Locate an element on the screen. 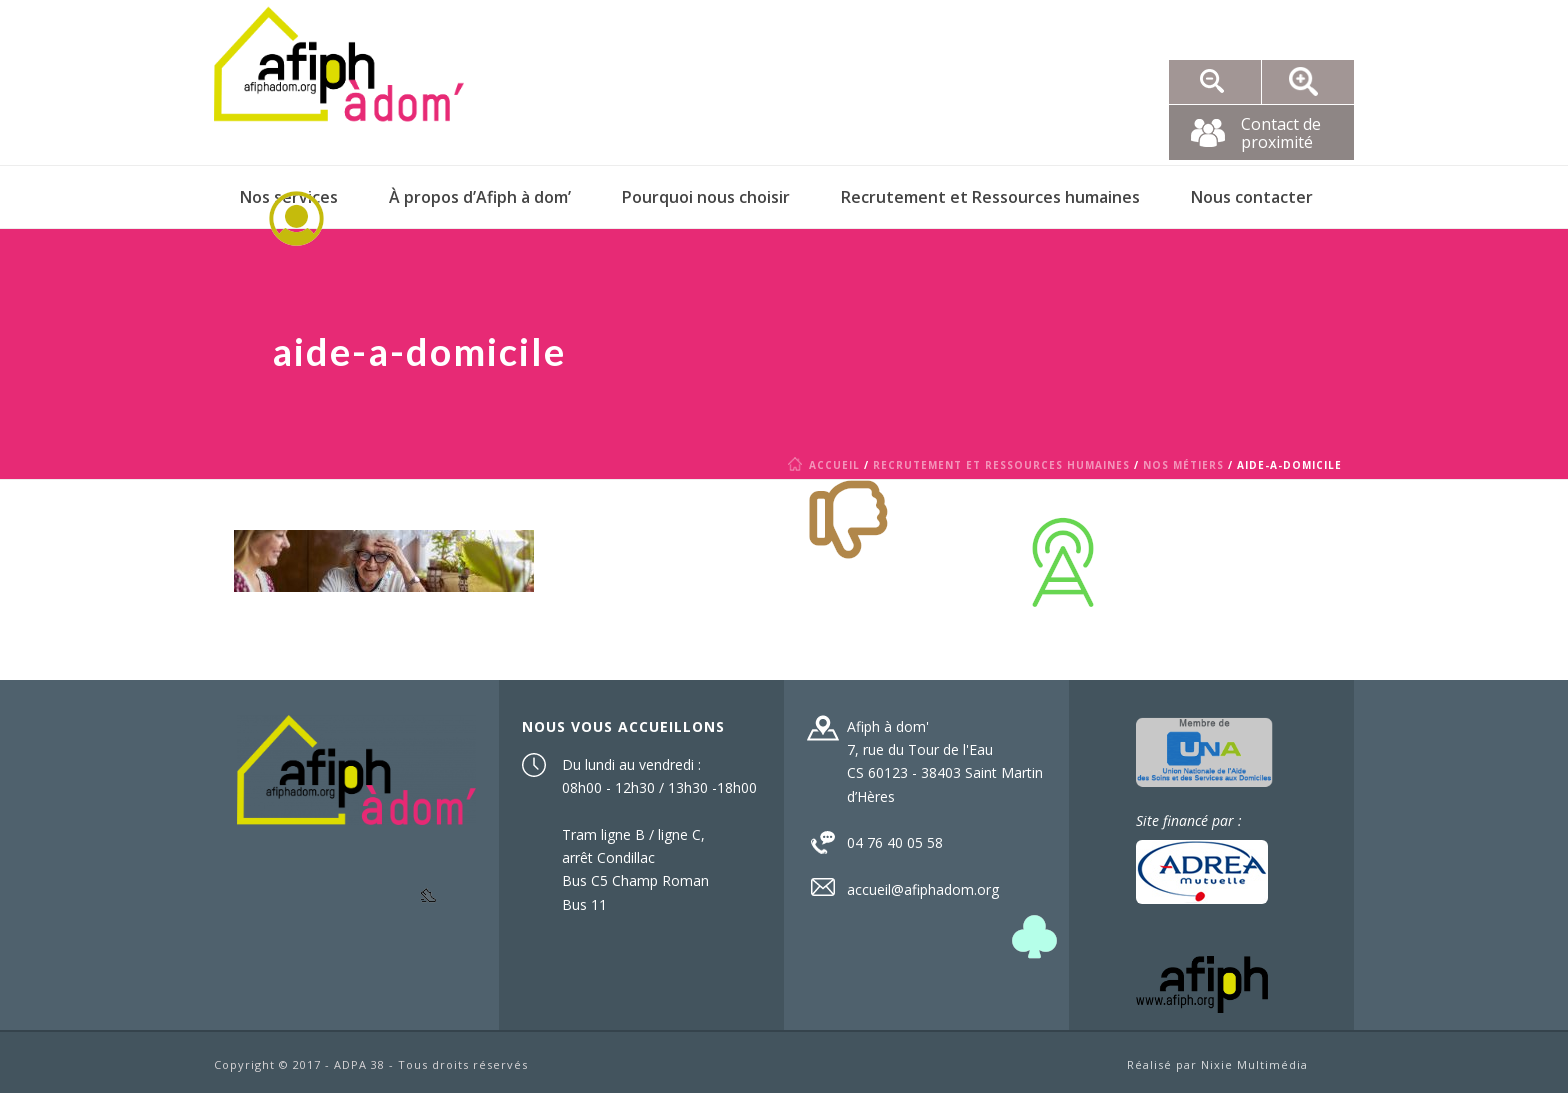 The image size is (1568, 1093). dislike or downvote content is located at coordinates (851, 517).